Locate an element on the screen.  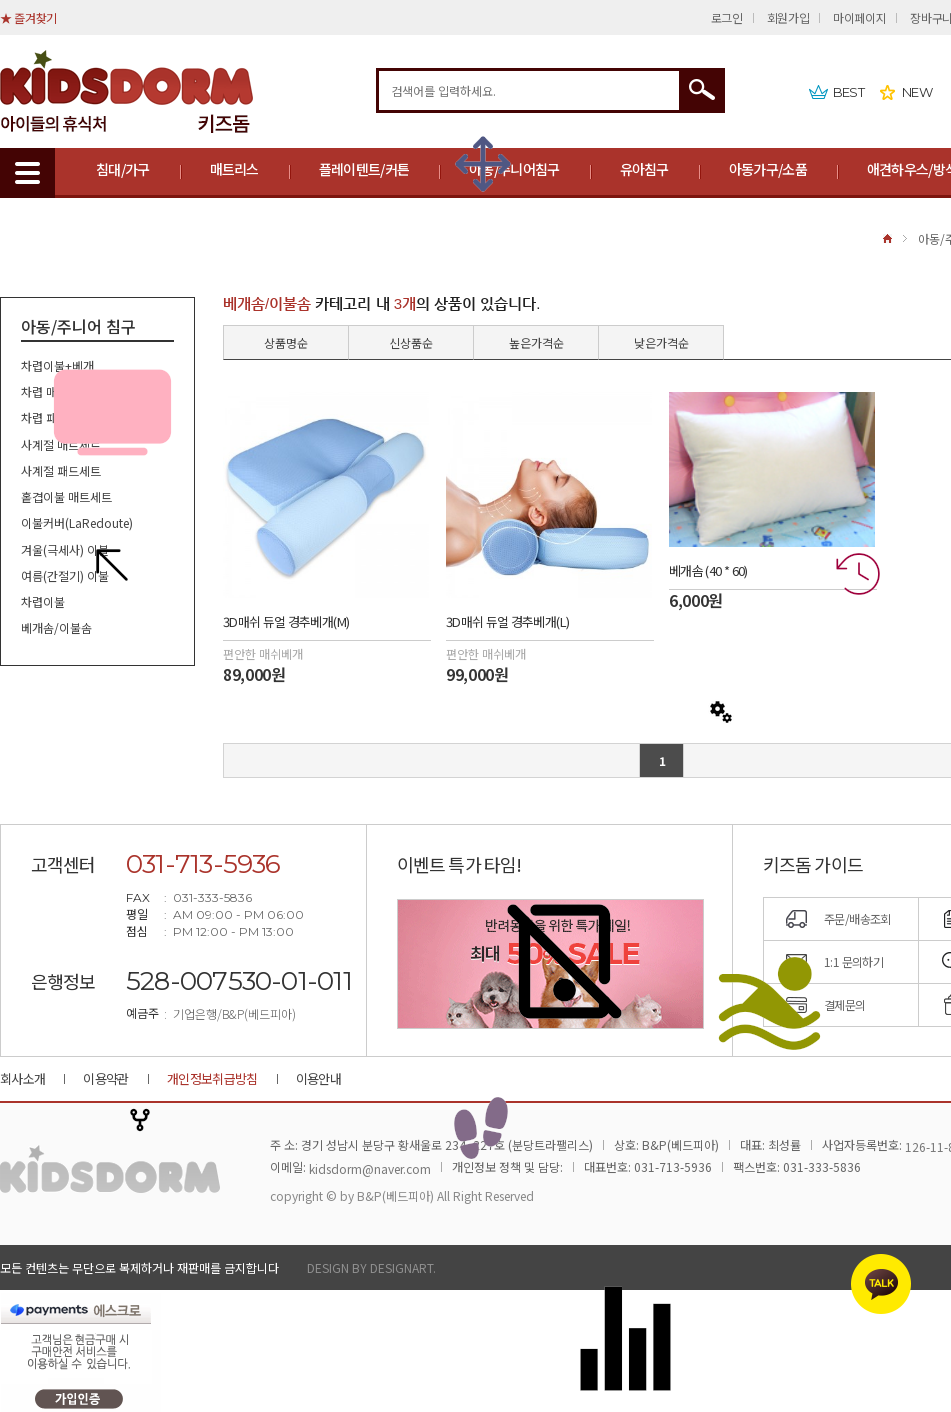
access tv or streaming content is located at coordinates (112, 412).